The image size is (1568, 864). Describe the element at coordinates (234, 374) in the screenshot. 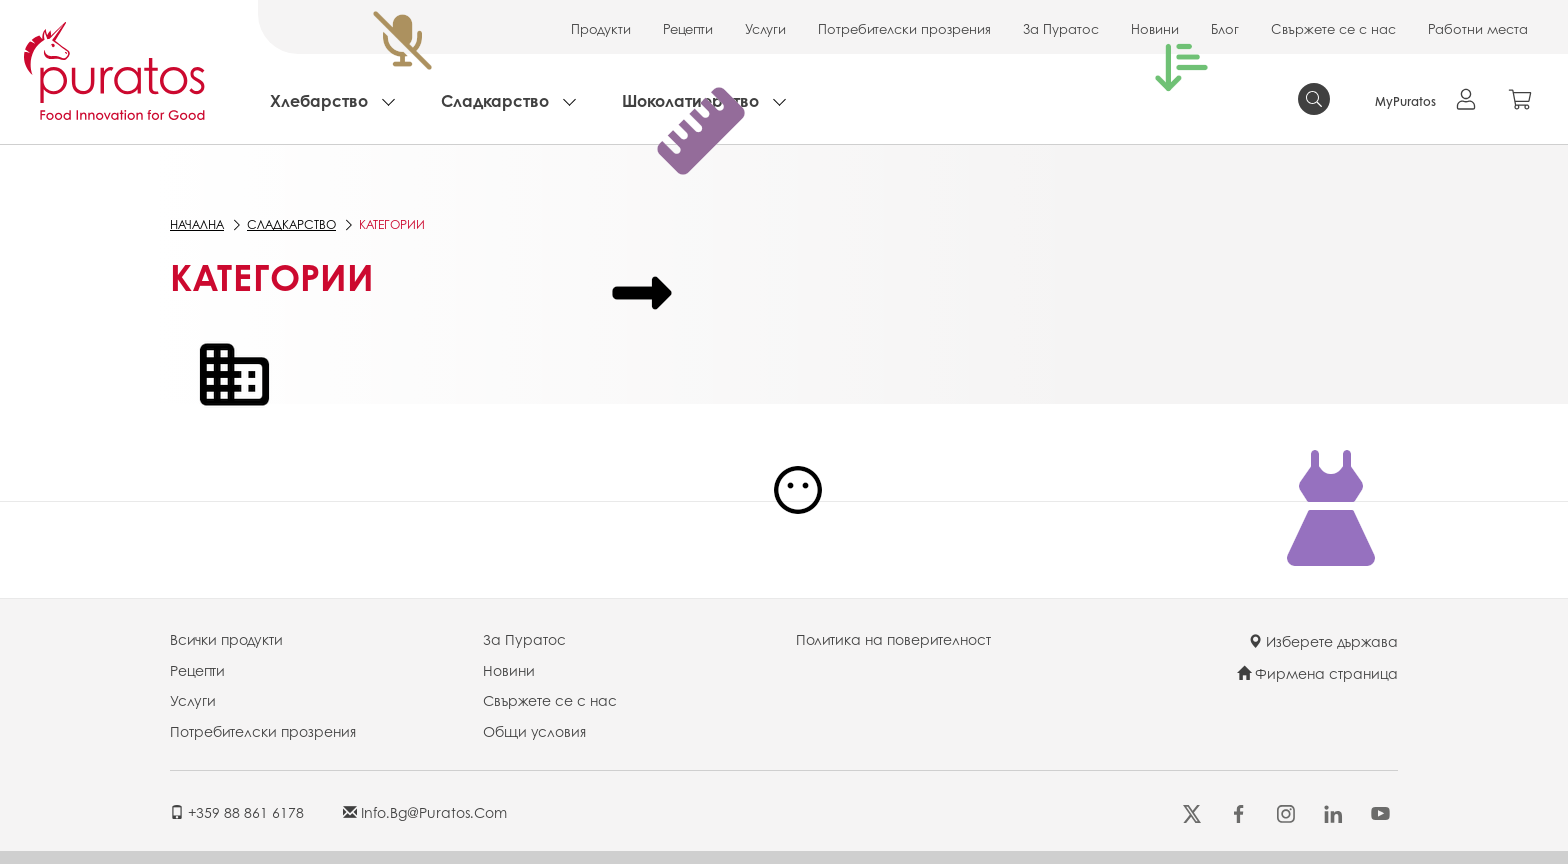

I see `view organization or company details` at that location.